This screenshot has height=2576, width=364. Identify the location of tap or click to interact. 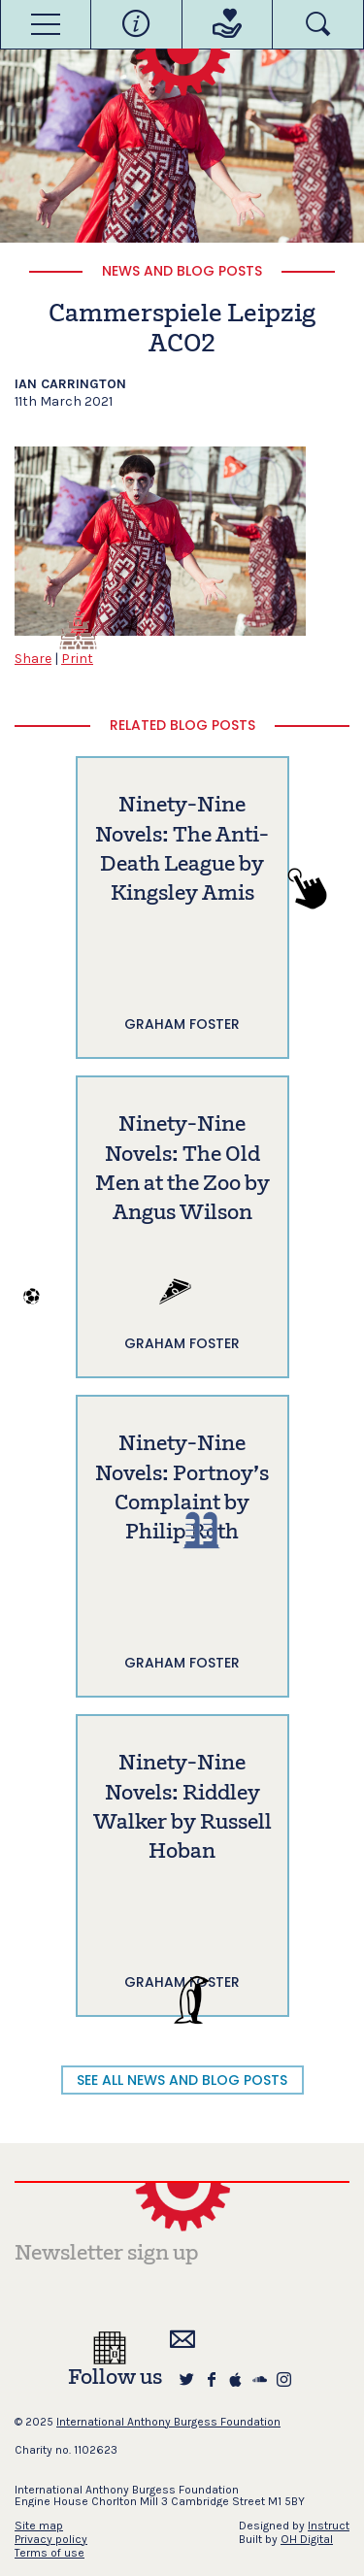
(307, 888).